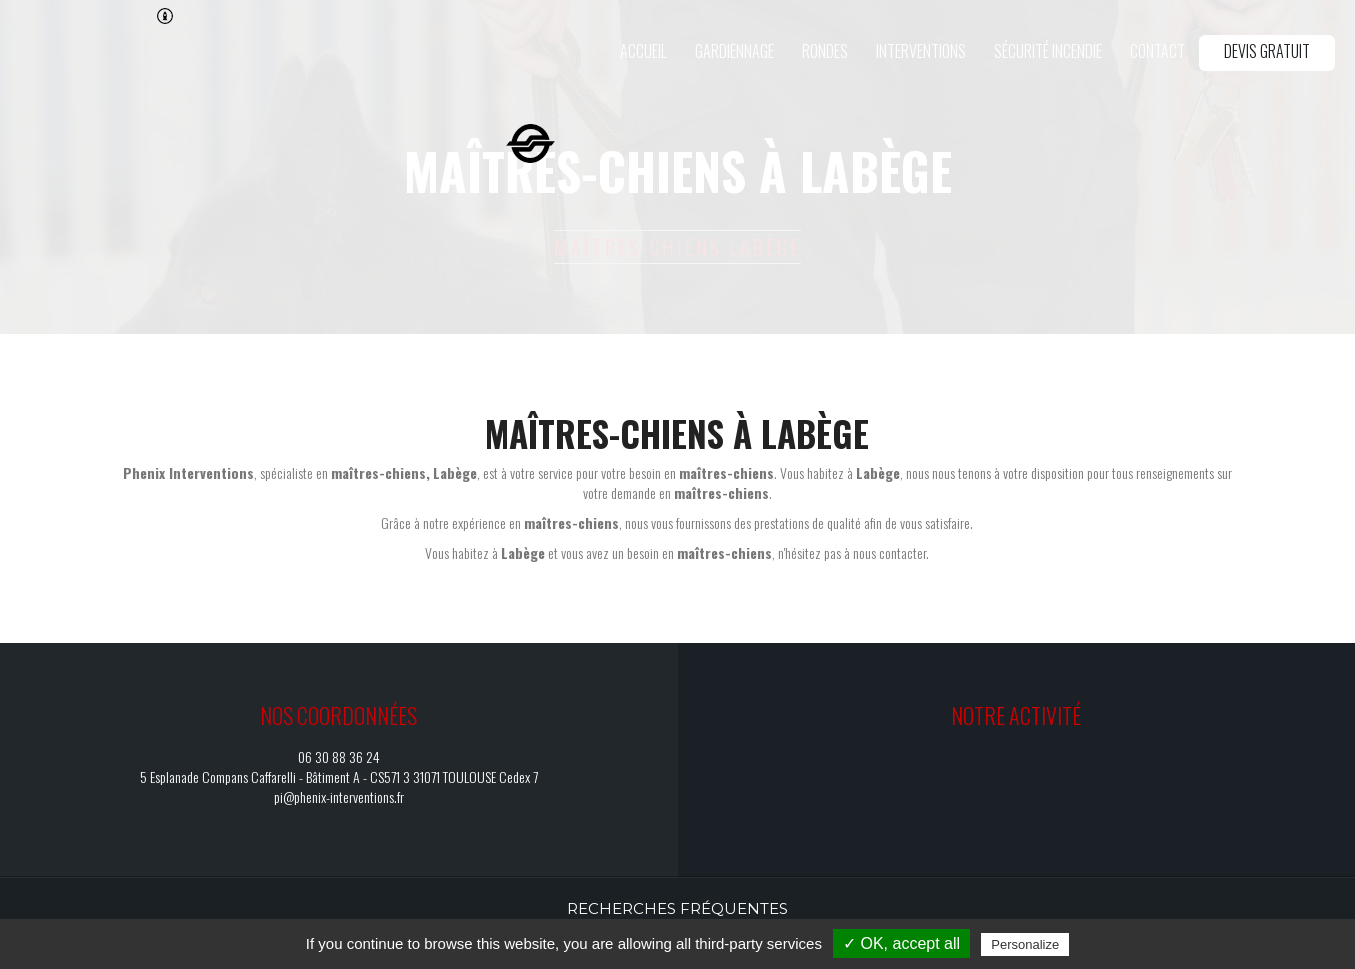 The image size is (1355, 969). I want to click on SMRT Corporation logo, so click(530, 143).